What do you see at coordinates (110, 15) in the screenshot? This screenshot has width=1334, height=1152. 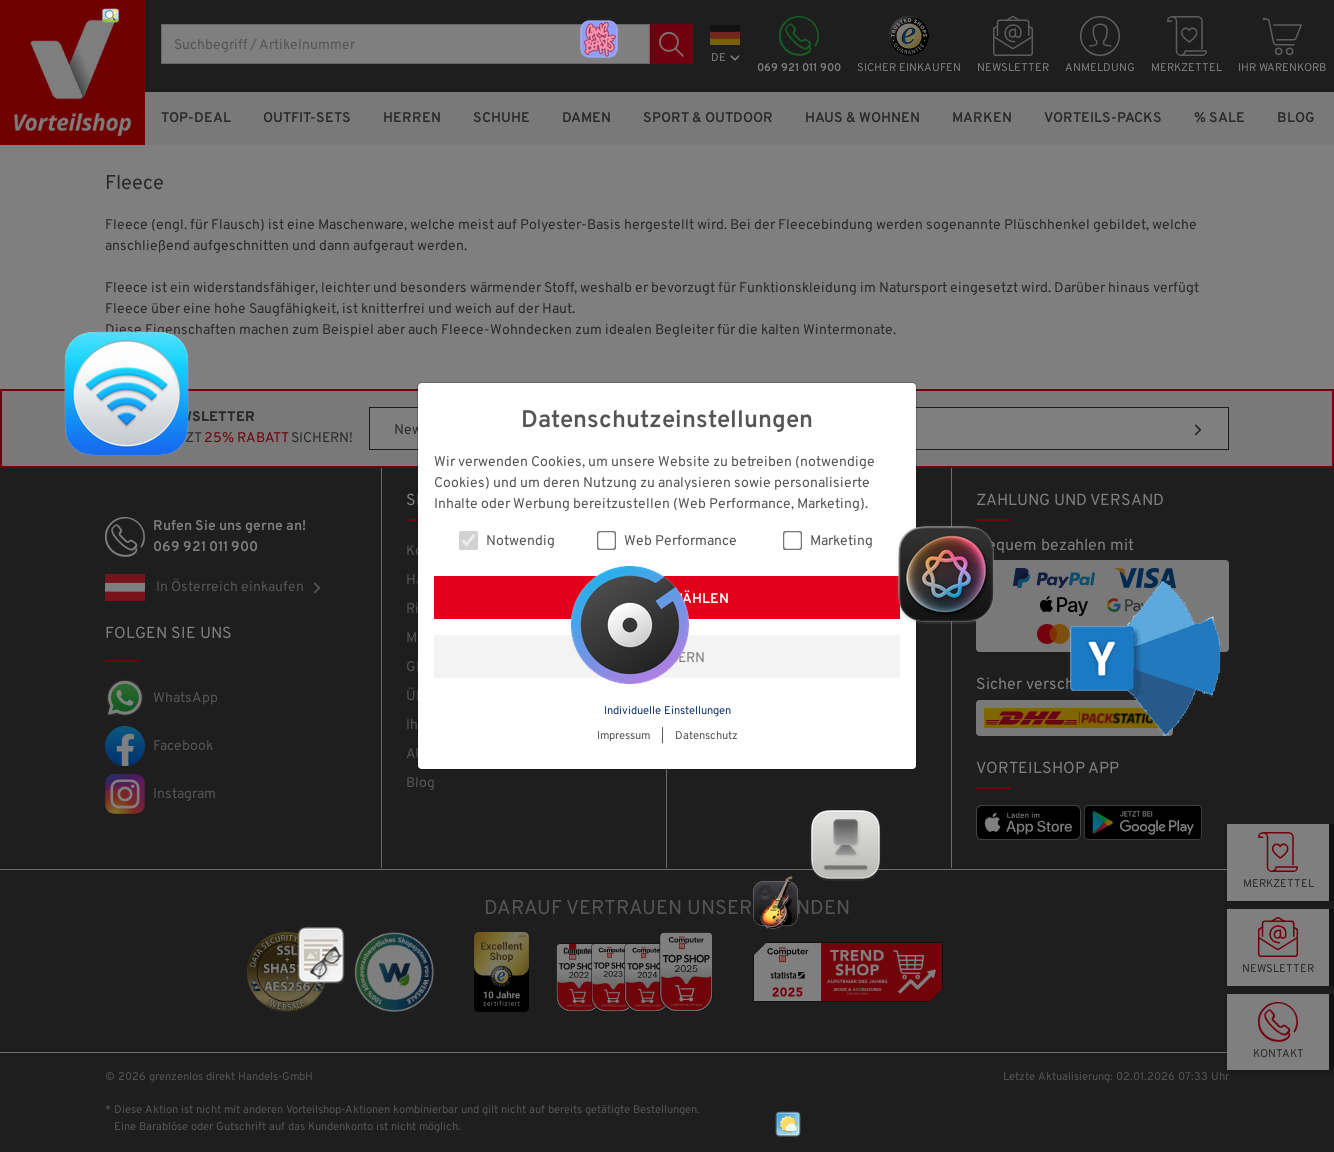 I see `open image viewer application` at bounding box center [110, 15].